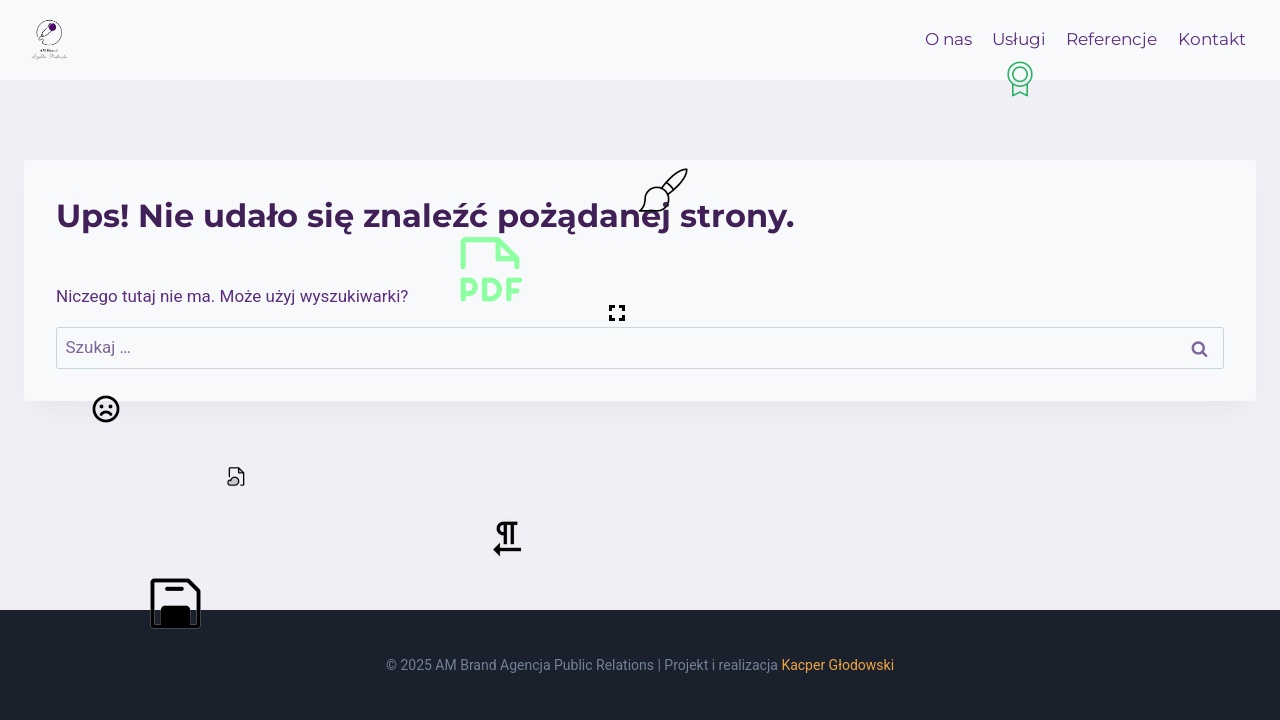  What do you see at coordinates (1020, 79) in the screenshot?
I see `view achievements or awards` at bounding box center [1020, 79].